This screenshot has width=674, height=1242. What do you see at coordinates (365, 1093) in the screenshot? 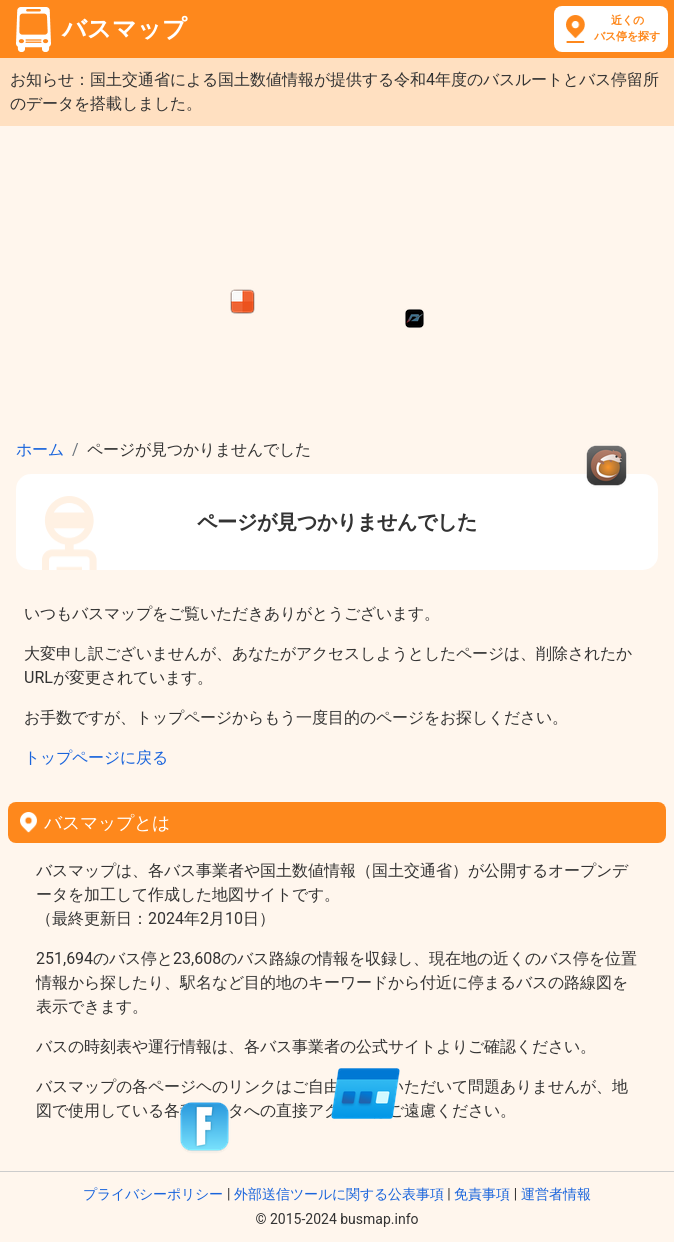
I see `launch autoruns system utility` at bounding box center [365, 1093].